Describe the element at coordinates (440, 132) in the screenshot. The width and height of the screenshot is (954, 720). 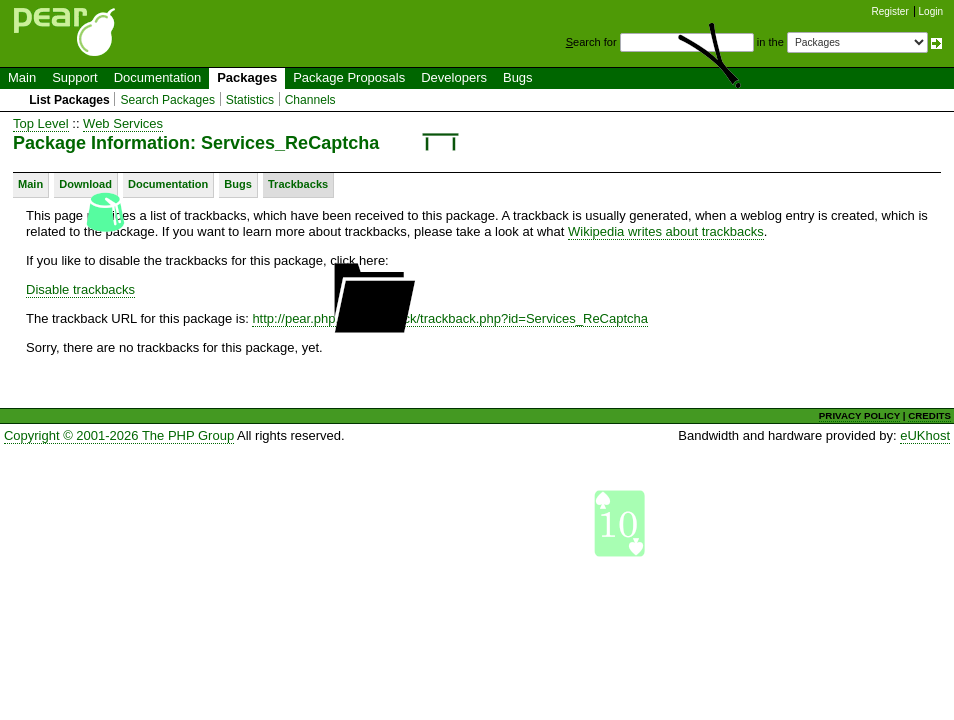
I see `view or edit table data` at that location.